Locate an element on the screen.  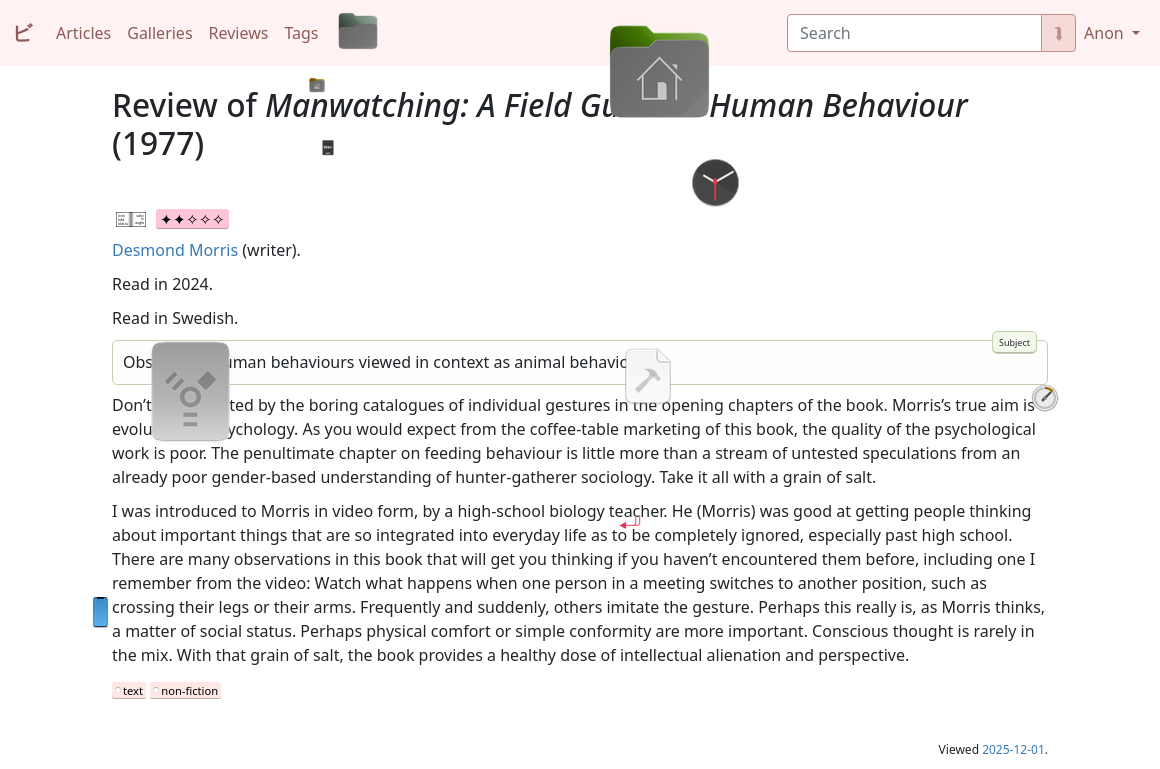
access your home folder is located at coordinates (659, 71).